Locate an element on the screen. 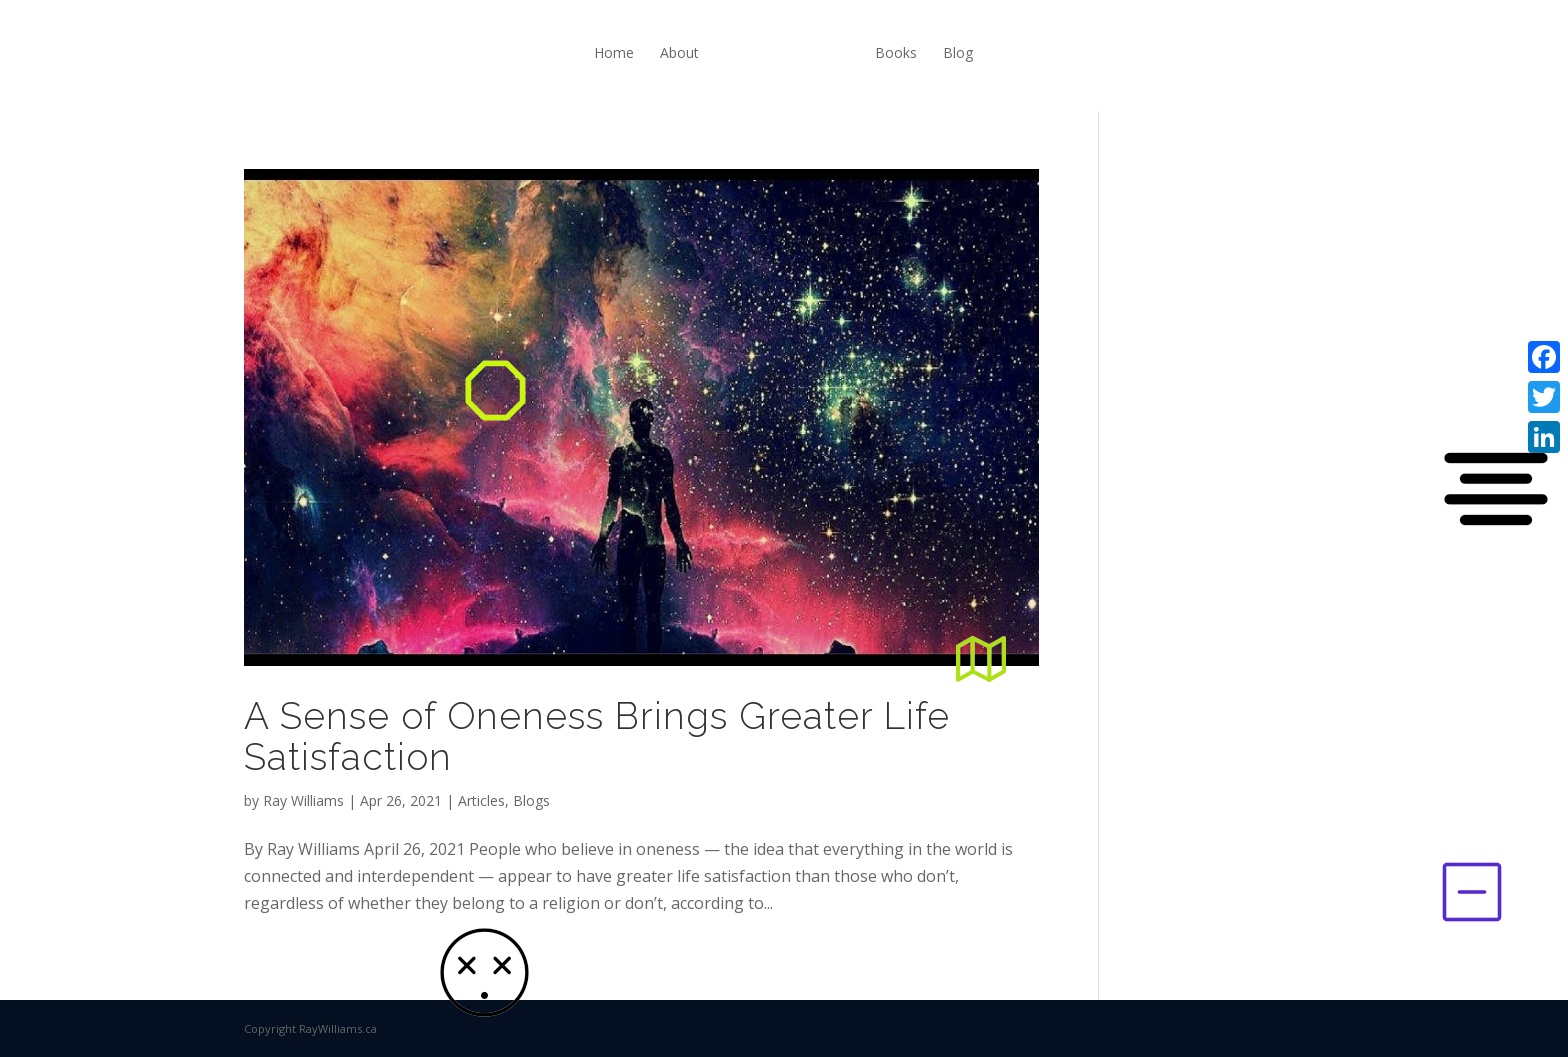 Image resolution: width=1568 pixels, height=1057 pixels. indicates an error or failed action is located at coordinates (484, 972).